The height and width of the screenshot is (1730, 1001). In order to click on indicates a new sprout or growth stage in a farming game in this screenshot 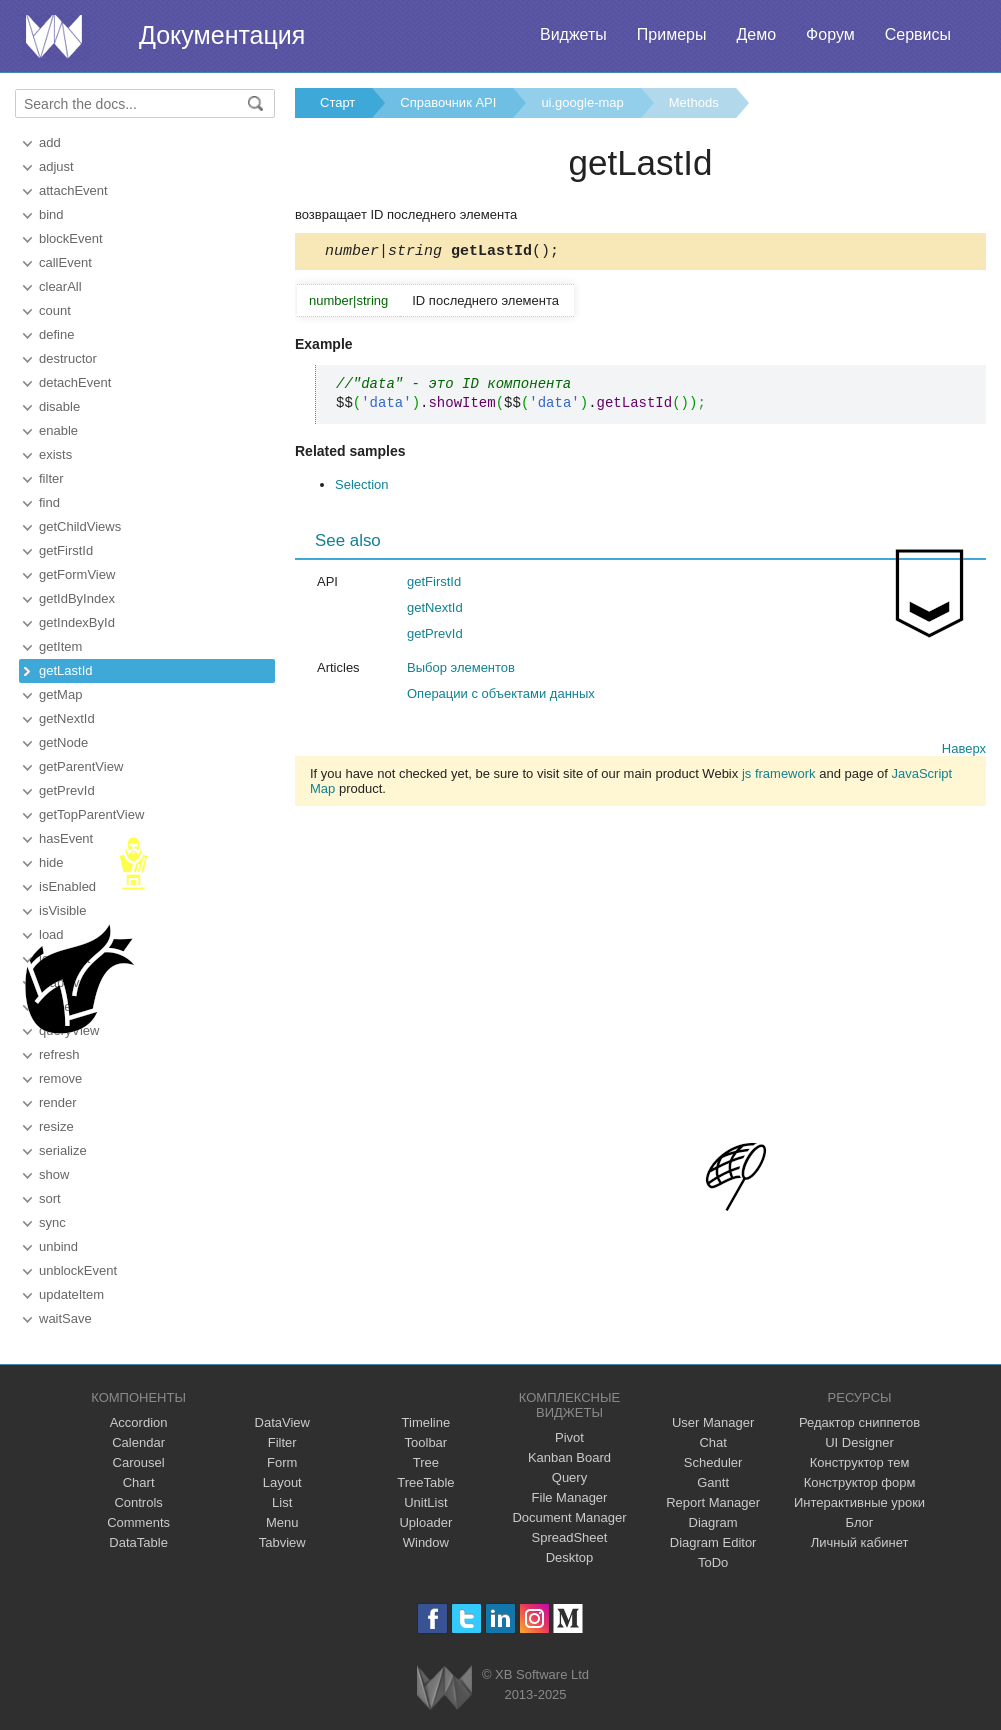, I will do `click(80, 979)`.